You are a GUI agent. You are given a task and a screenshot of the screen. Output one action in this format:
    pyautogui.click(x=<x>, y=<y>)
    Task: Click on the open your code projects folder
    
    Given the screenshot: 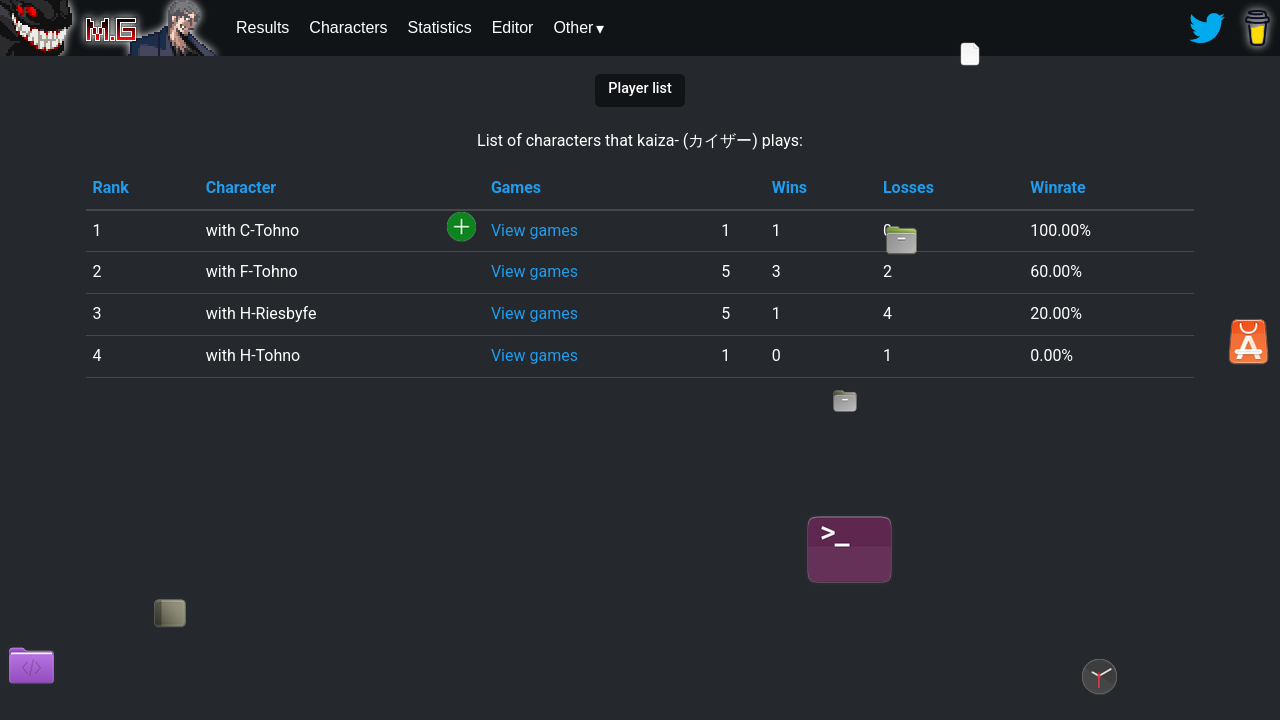 What is the action you would take?
    pyautogui.click(x=31, y=665)
    